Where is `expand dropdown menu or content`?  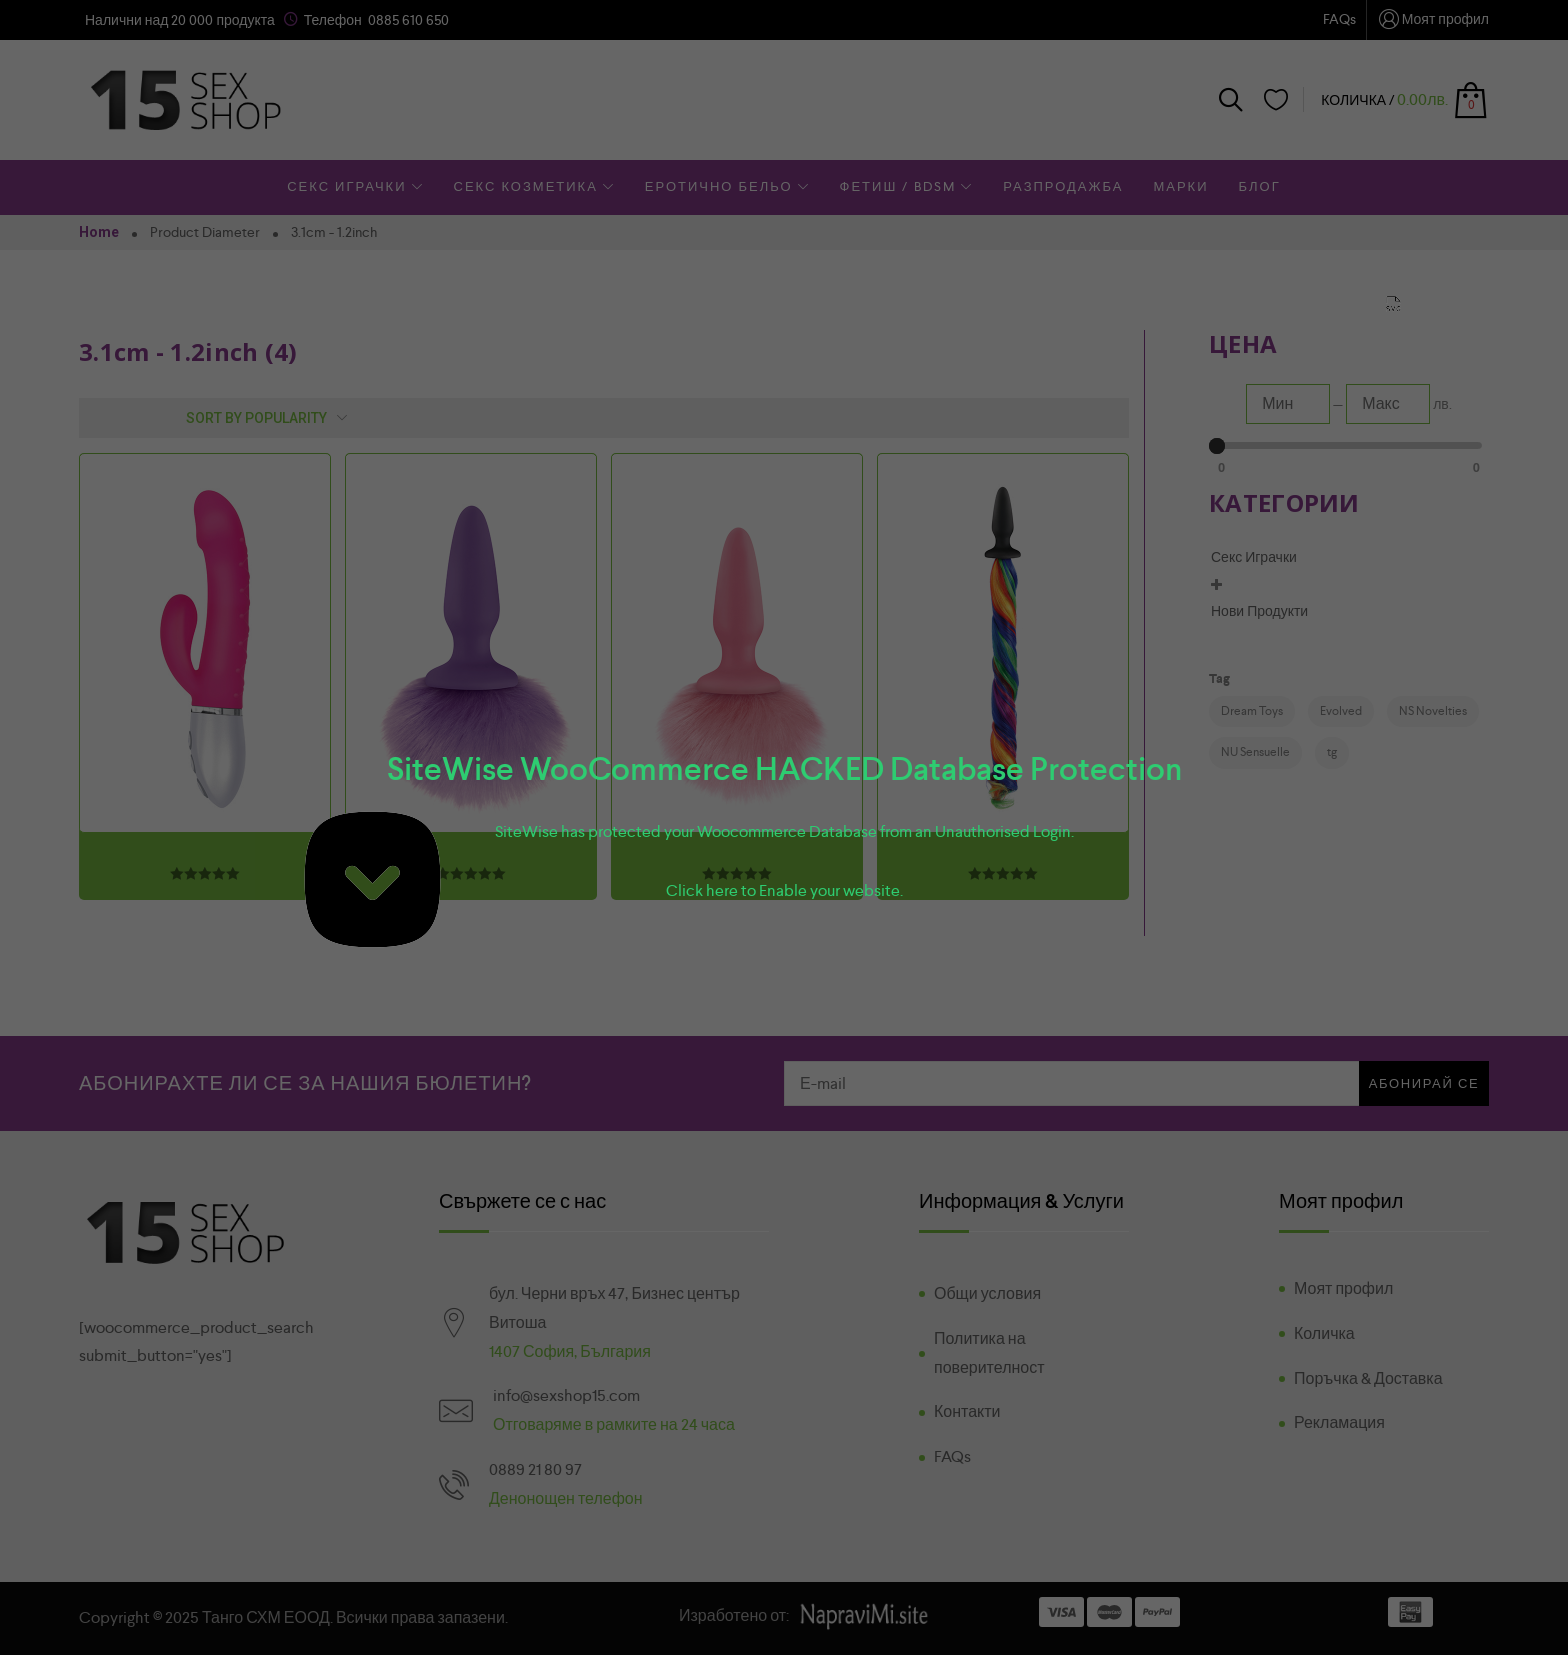 expand dropdown menu or content is located at coordinates (372, 879).